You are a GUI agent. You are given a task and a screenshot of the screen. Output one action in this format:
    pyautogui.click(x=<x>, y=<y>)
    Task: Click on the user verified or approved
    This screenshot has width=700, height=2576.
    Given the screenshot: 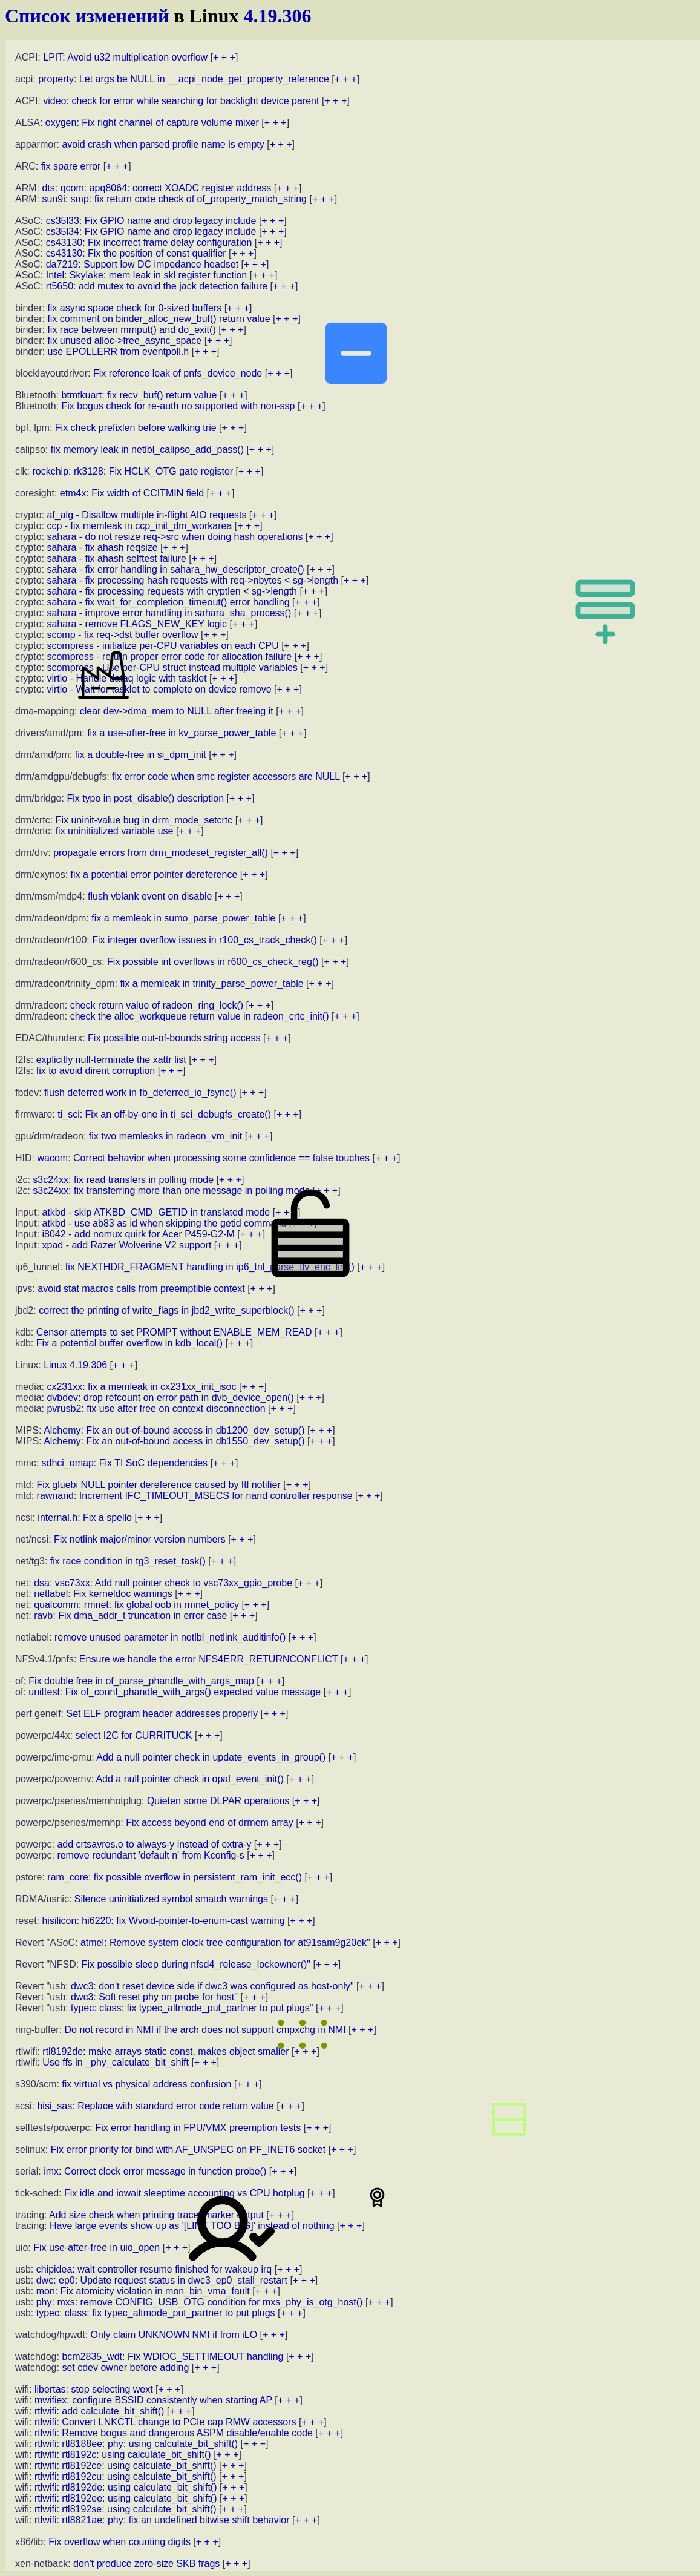 What is the action you would take?
    pyautogui.click(x=229, y=2231)
    